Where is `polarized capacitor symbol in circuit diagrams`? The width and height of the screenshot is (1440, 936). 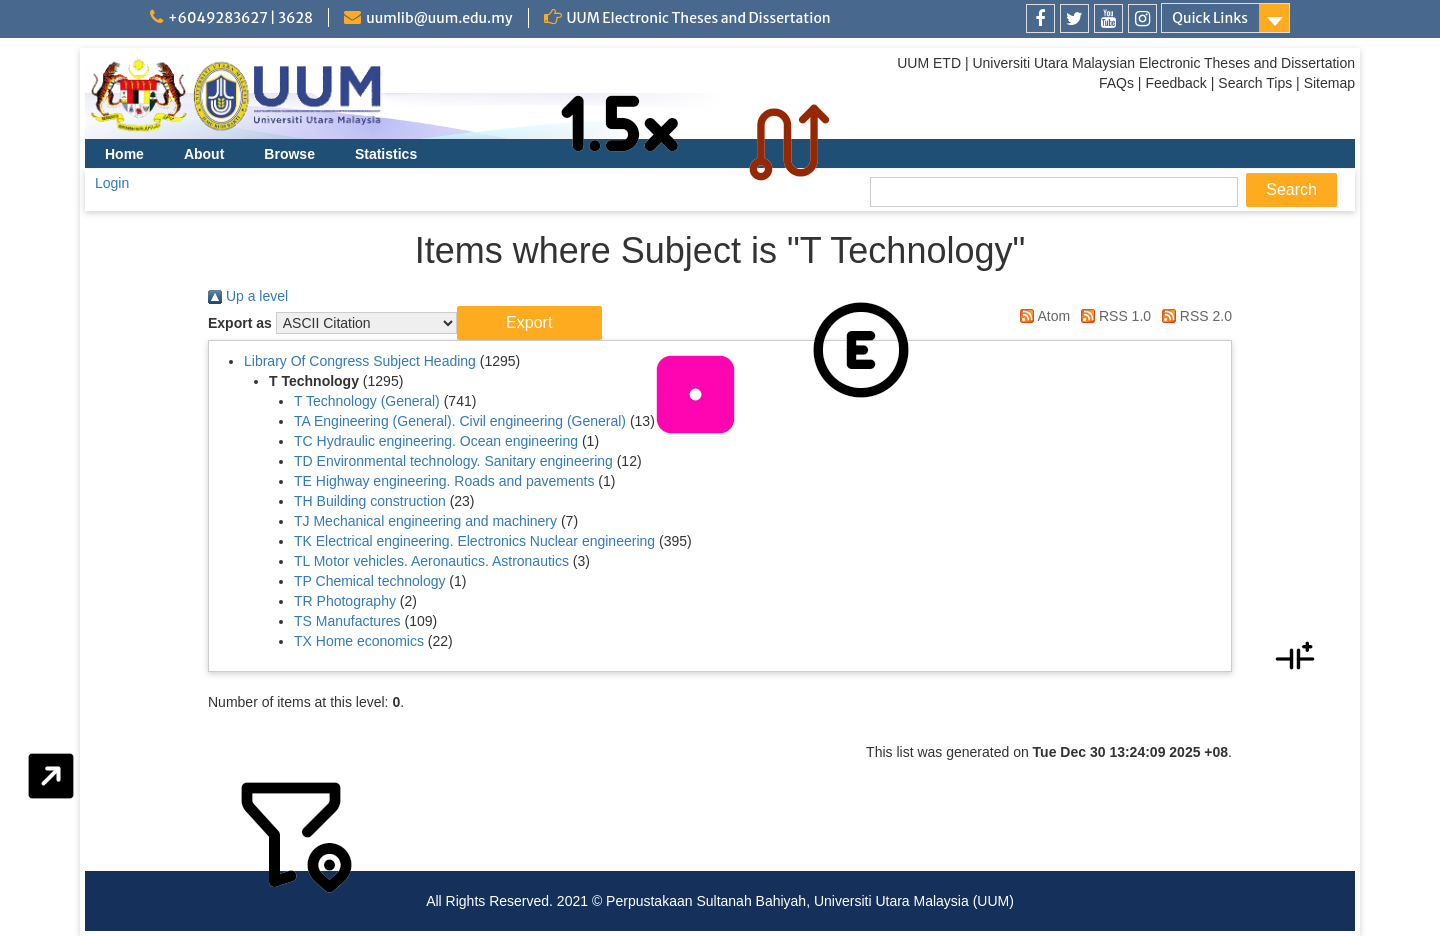
polarized capacitor symbol in circuit diagrams is located at coordinates (1295, 659).